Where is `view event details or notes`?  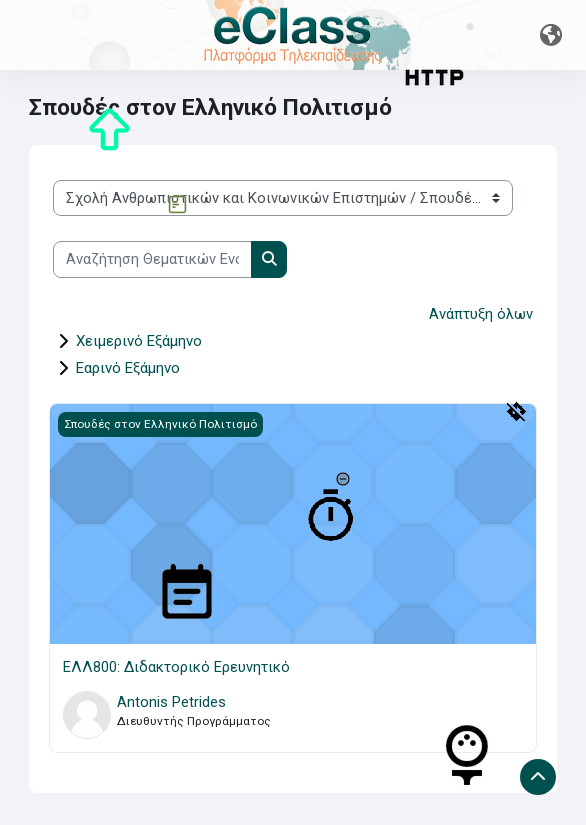 view event details or notes is located at coordinates (187, 594).